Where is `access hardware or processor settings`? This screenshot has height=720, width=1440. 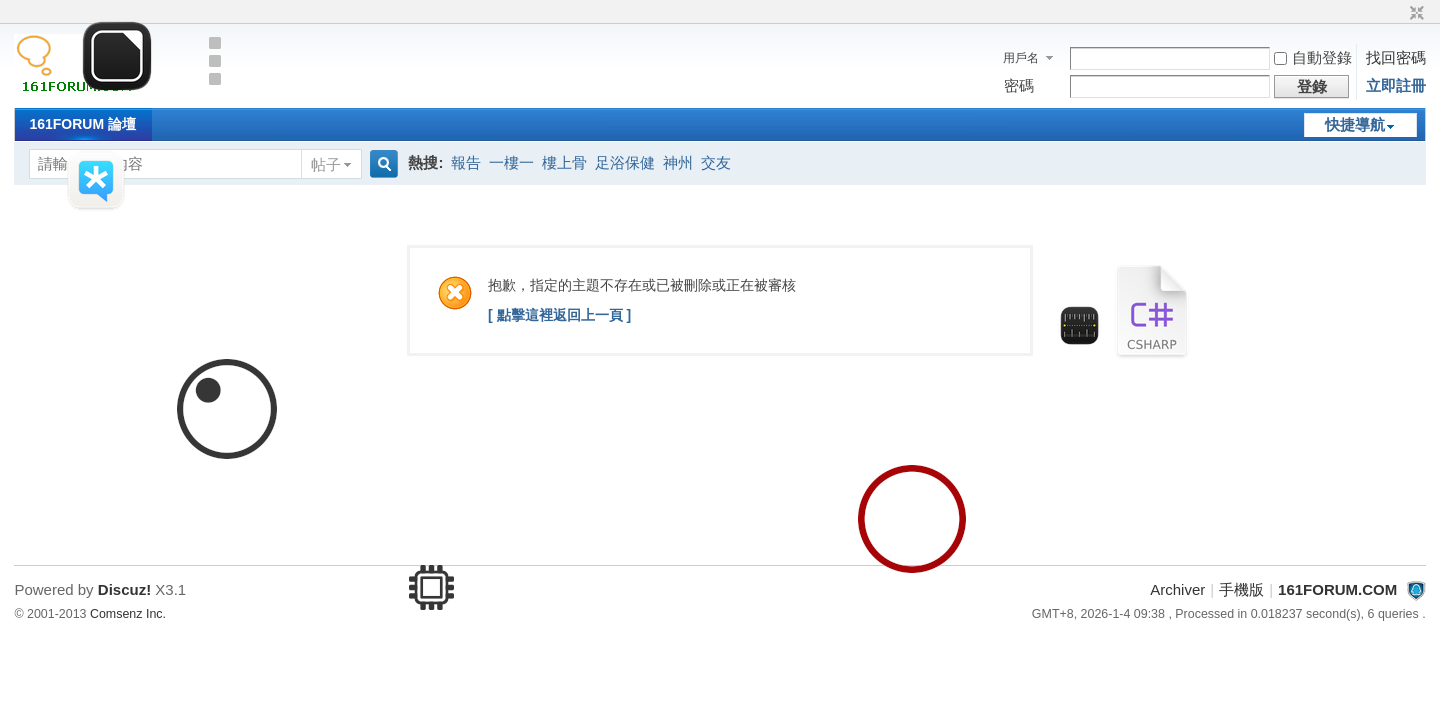 access hardware or processor settings is located at coordinates (431, 587).